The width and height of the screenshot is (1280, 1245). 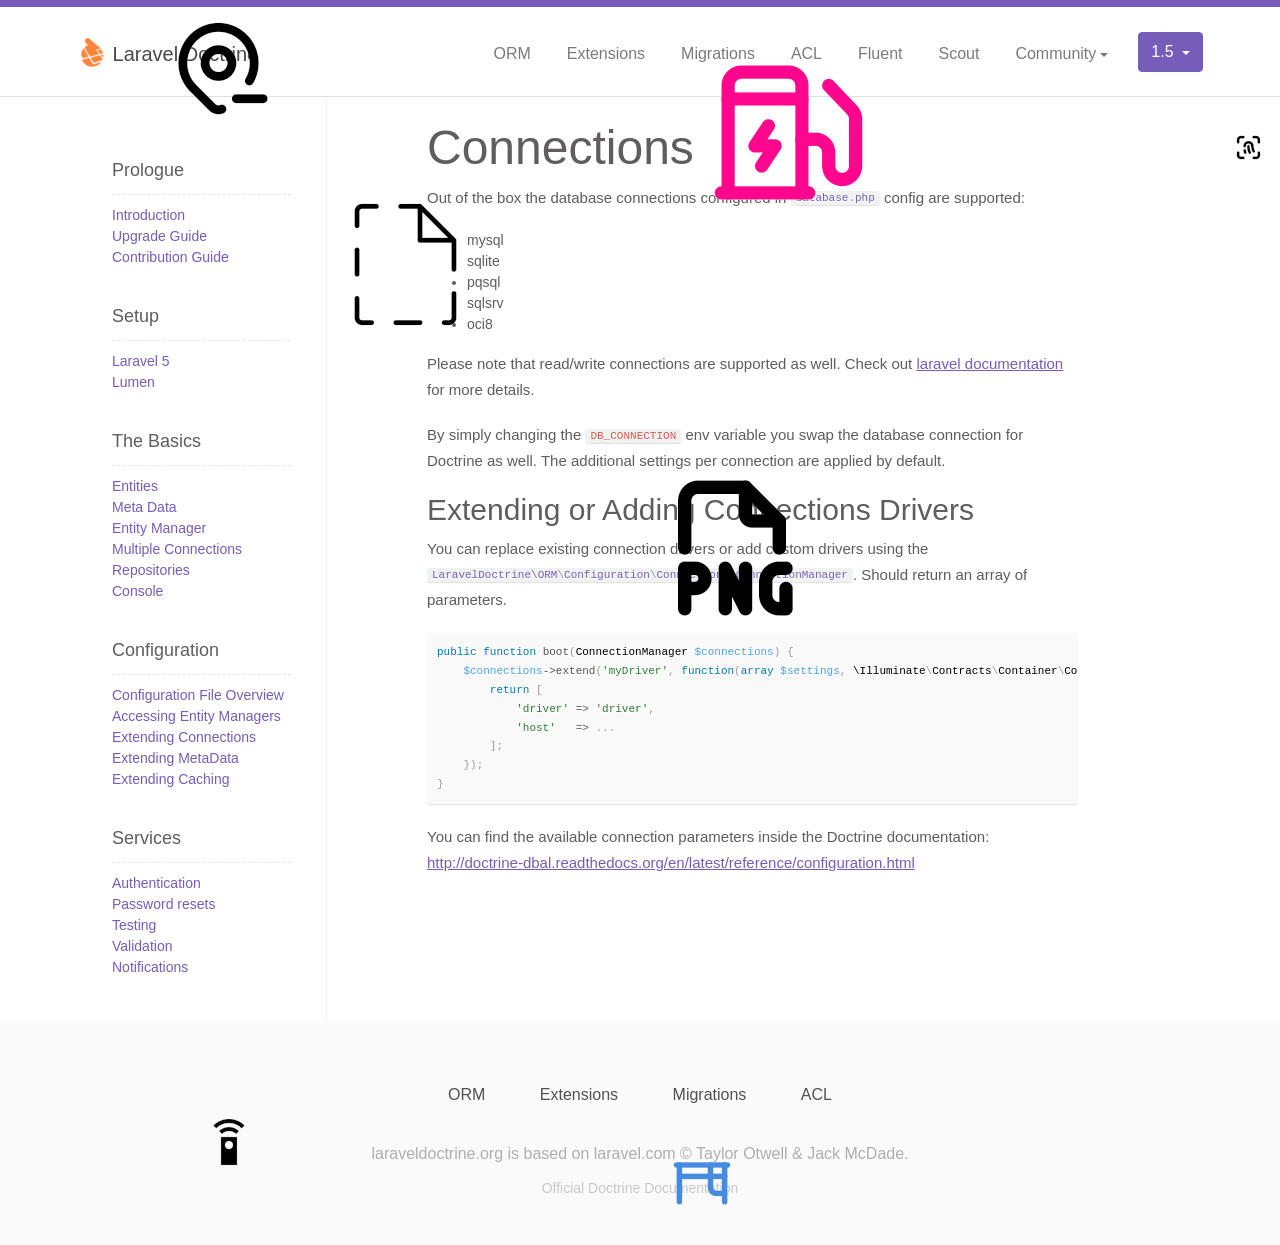 What do you see at coordinates (732, 548) in the screenshot?
I see `indicates a PNG image file type` at bounding box center [732, 548].